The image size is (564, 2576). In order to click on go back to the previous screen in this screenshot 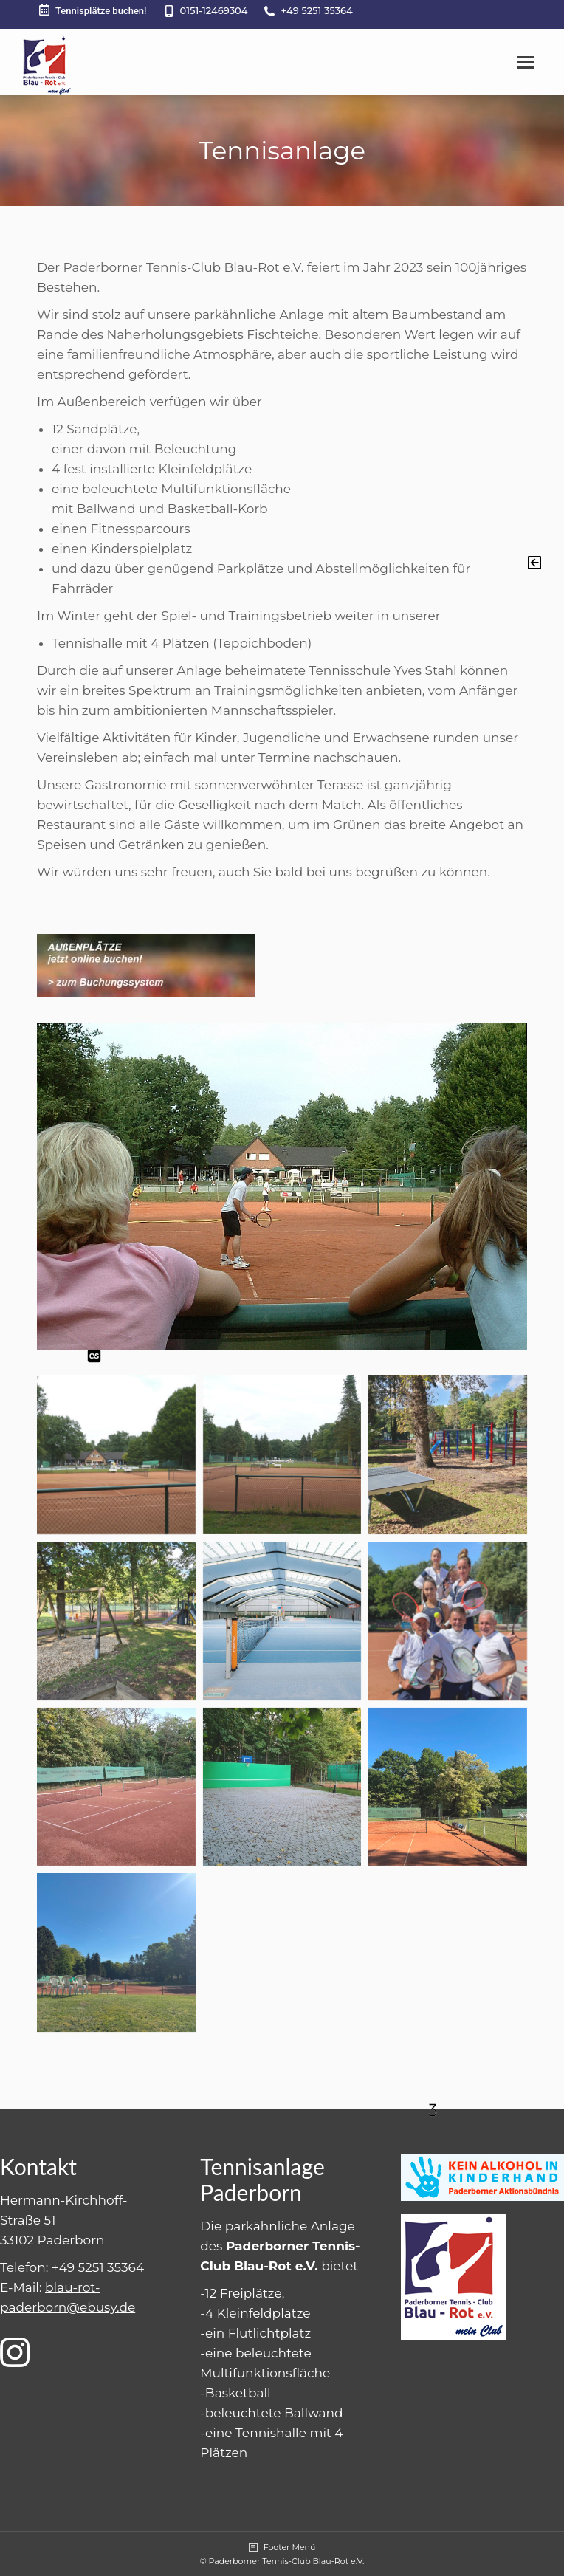, I will do `click(534, 563)`.